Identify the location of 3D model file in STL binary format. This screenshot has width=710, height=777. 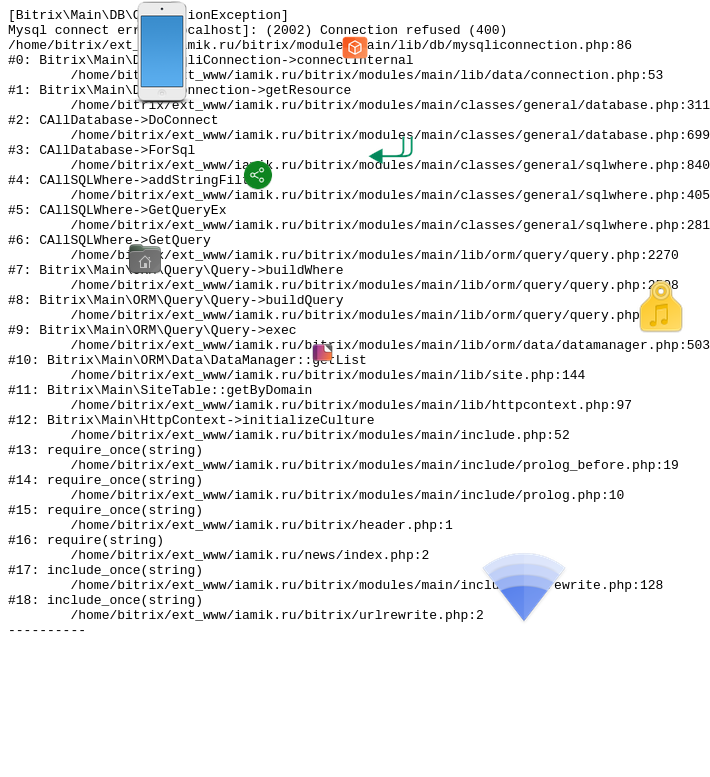
(355, 47).